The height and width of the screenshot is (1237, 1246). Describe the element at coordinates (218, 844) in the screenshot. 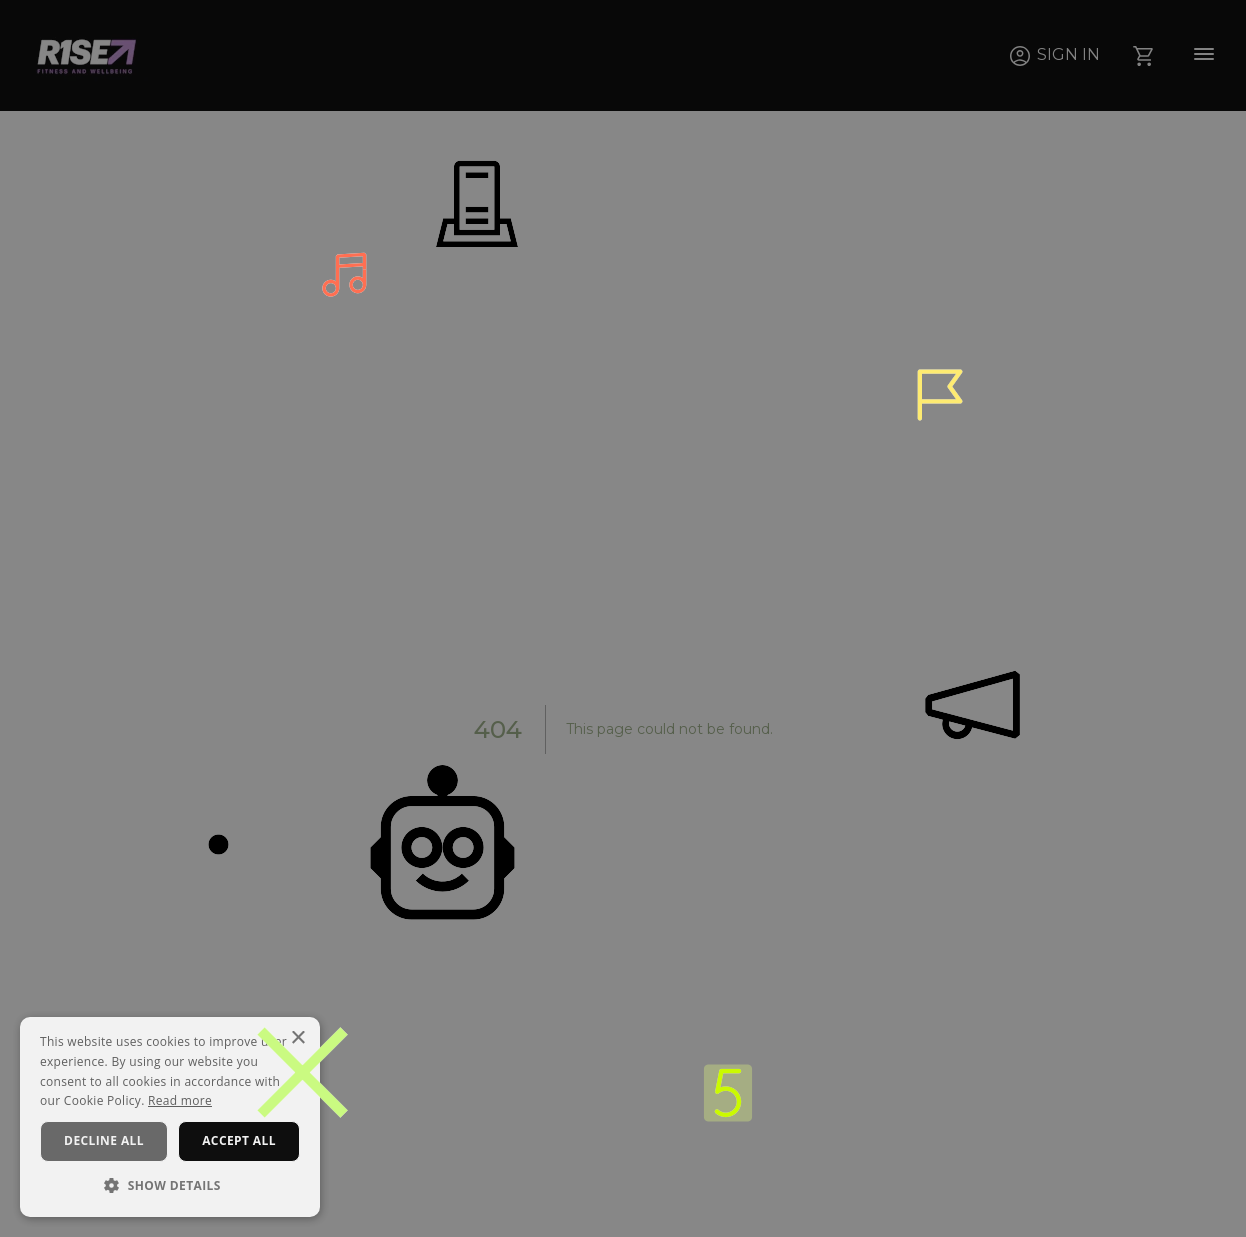

I see `indicates an unread notification or new item` at that location.